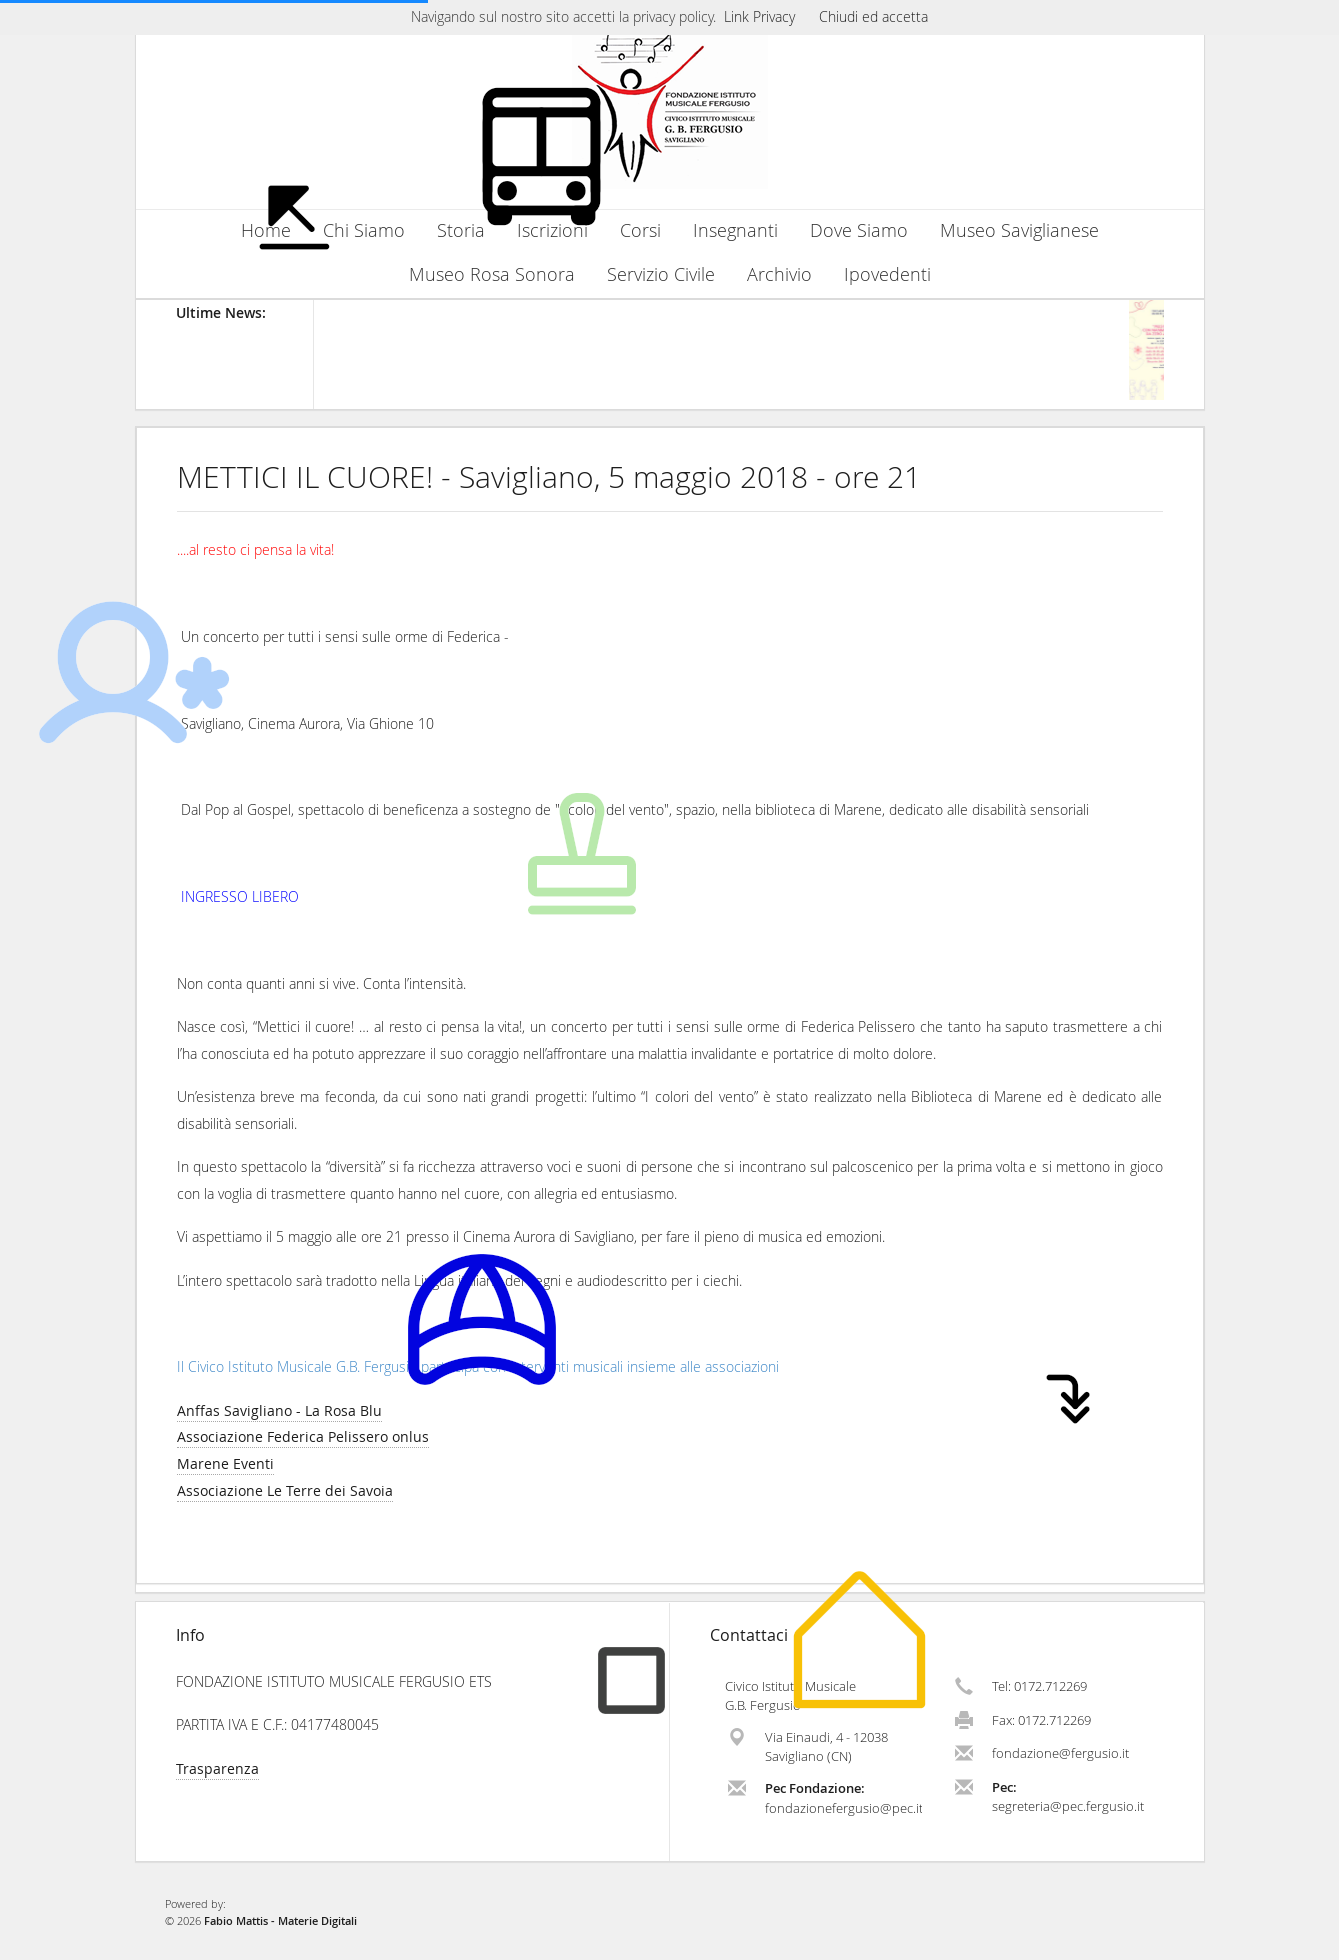 This screenshot has width=1339, height=1960. I want to click on stop media playback, so click(631, 1680).